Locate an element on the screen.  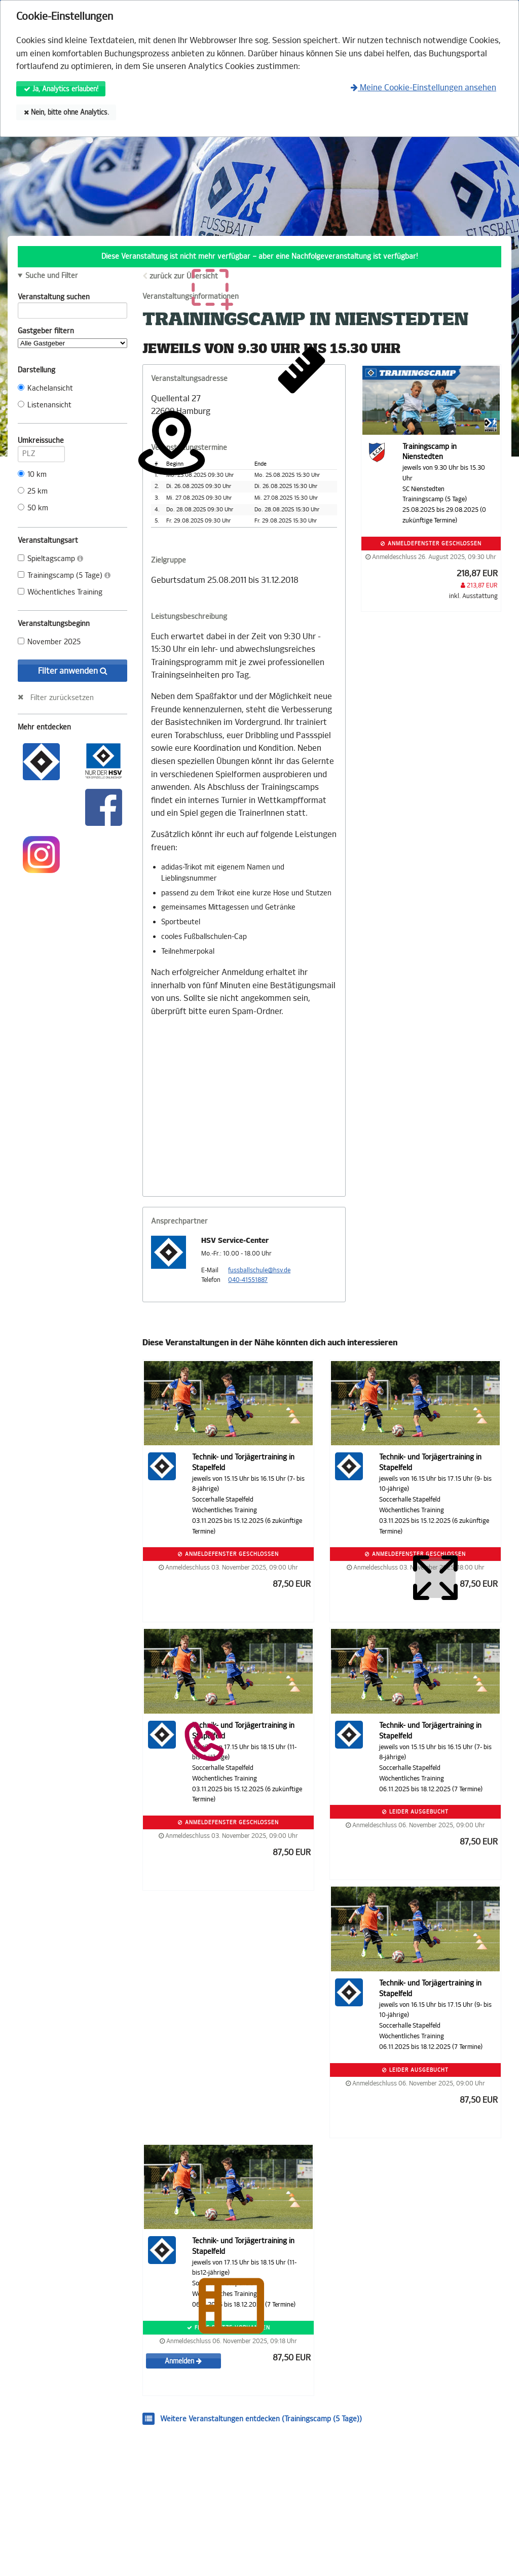
toggle sidebar visibility is located at coordinates (231, 2306).